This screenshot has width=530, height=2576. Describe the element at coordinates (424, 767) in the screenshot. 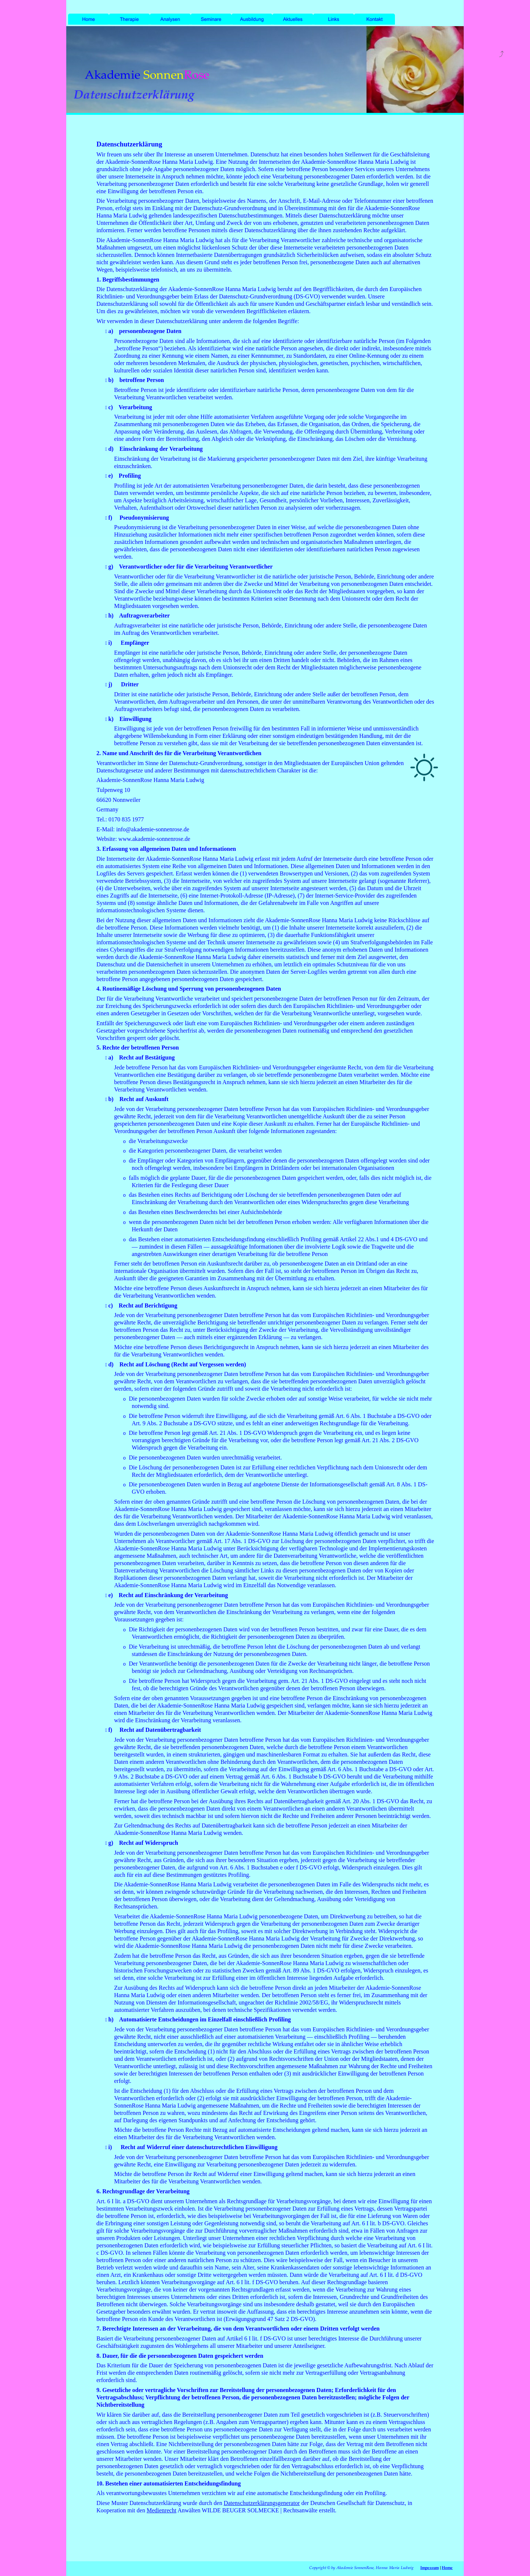

I see `switch to light mode` at that location.